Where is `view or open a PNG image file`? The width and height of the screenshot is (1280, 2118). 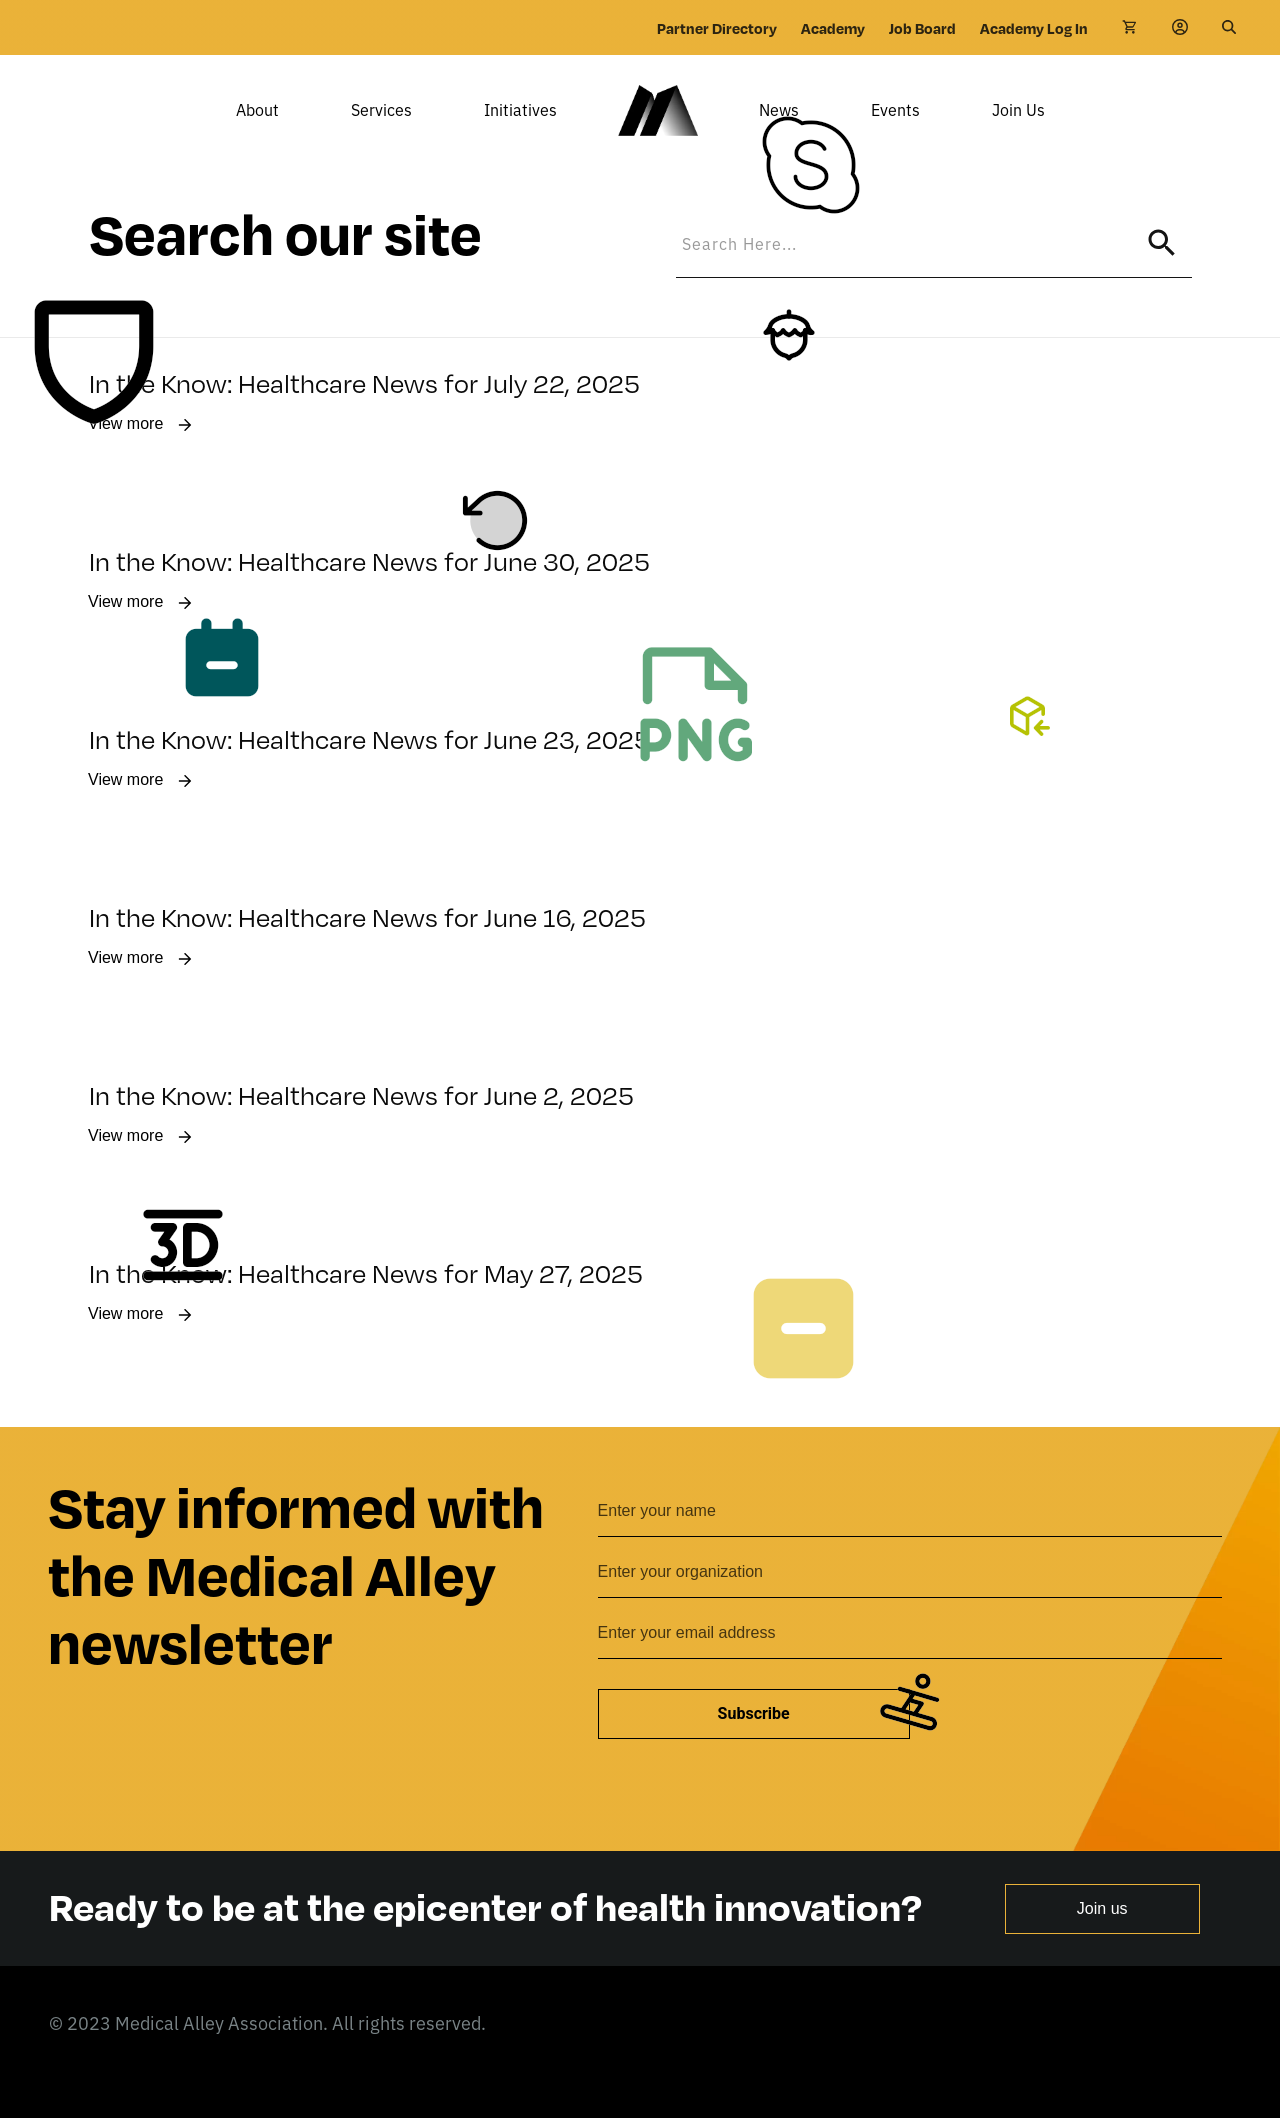
view or open a PNG image file is located at coordinates (695, 709).